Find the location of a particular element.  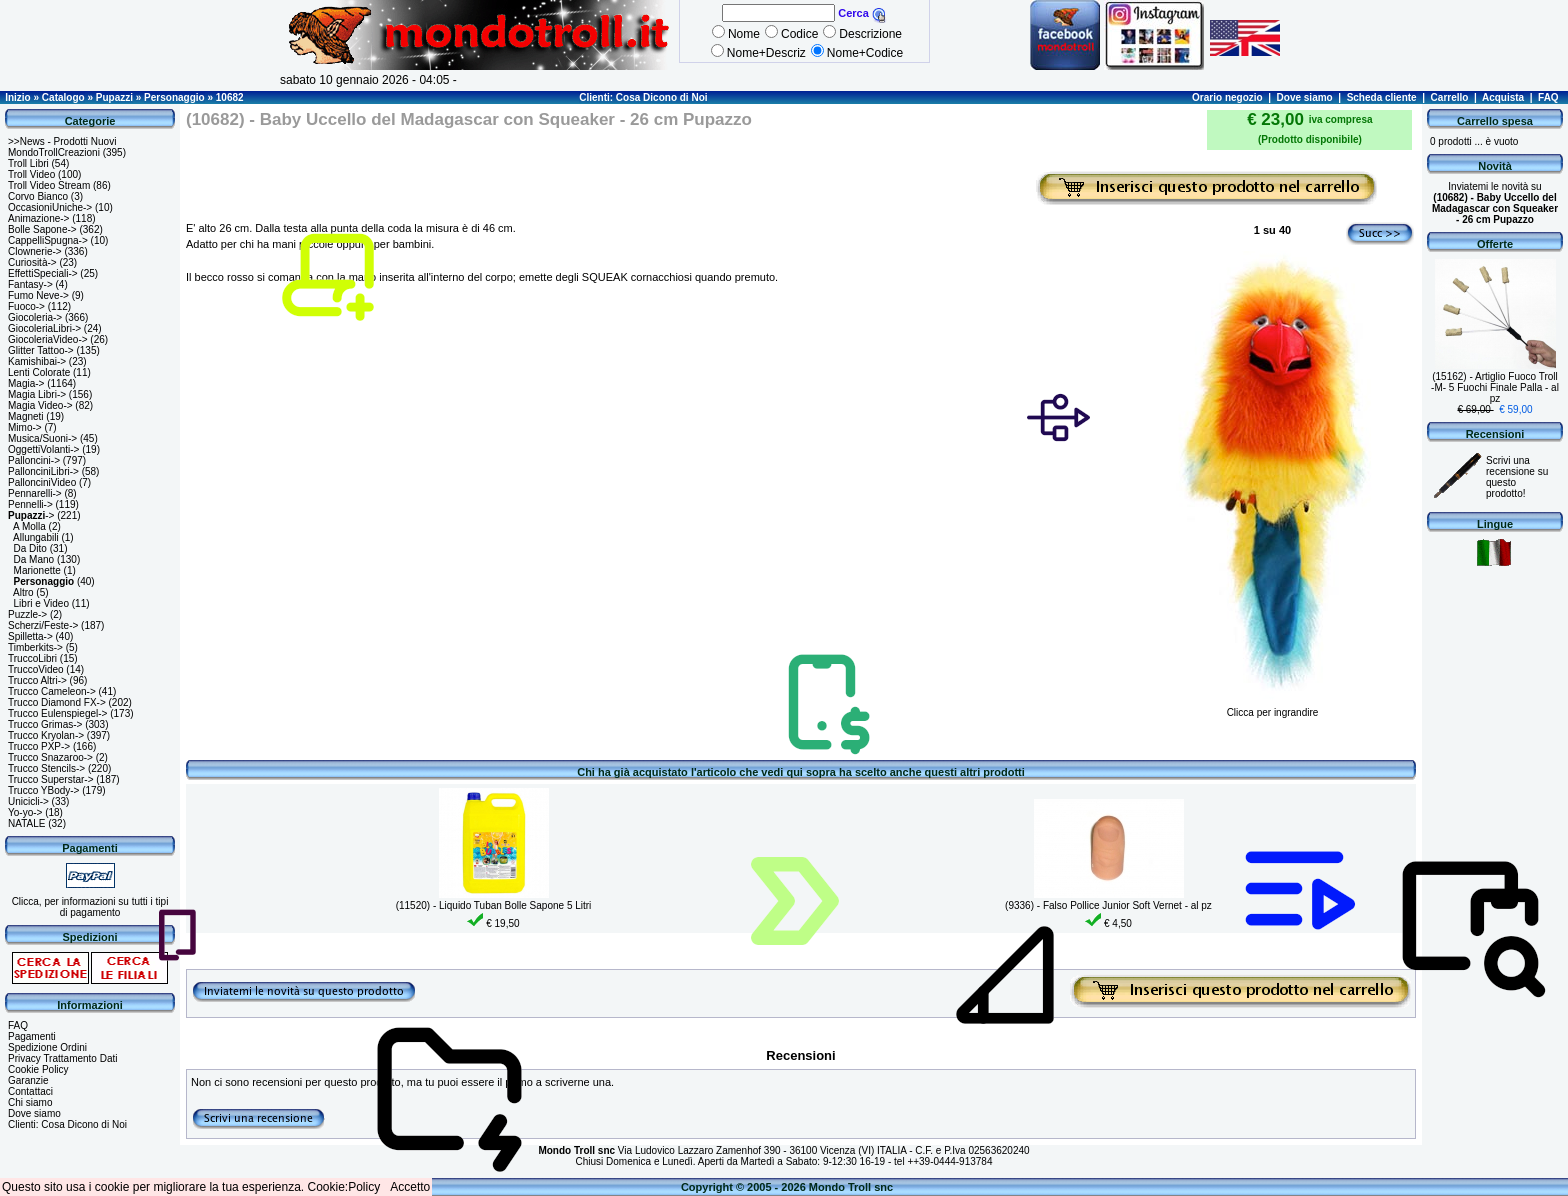

connect a usb device is located at coordinates (1058, 417).